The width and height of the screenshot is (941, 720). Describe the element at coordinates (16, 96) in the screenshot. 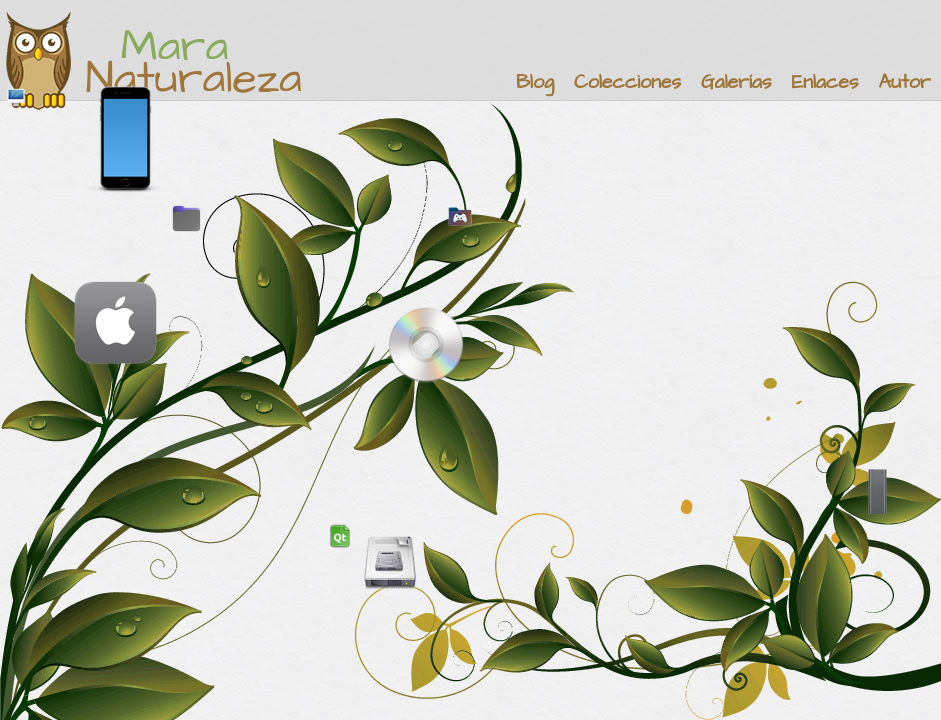

I see `represents an iMac device in system settings` at that location.